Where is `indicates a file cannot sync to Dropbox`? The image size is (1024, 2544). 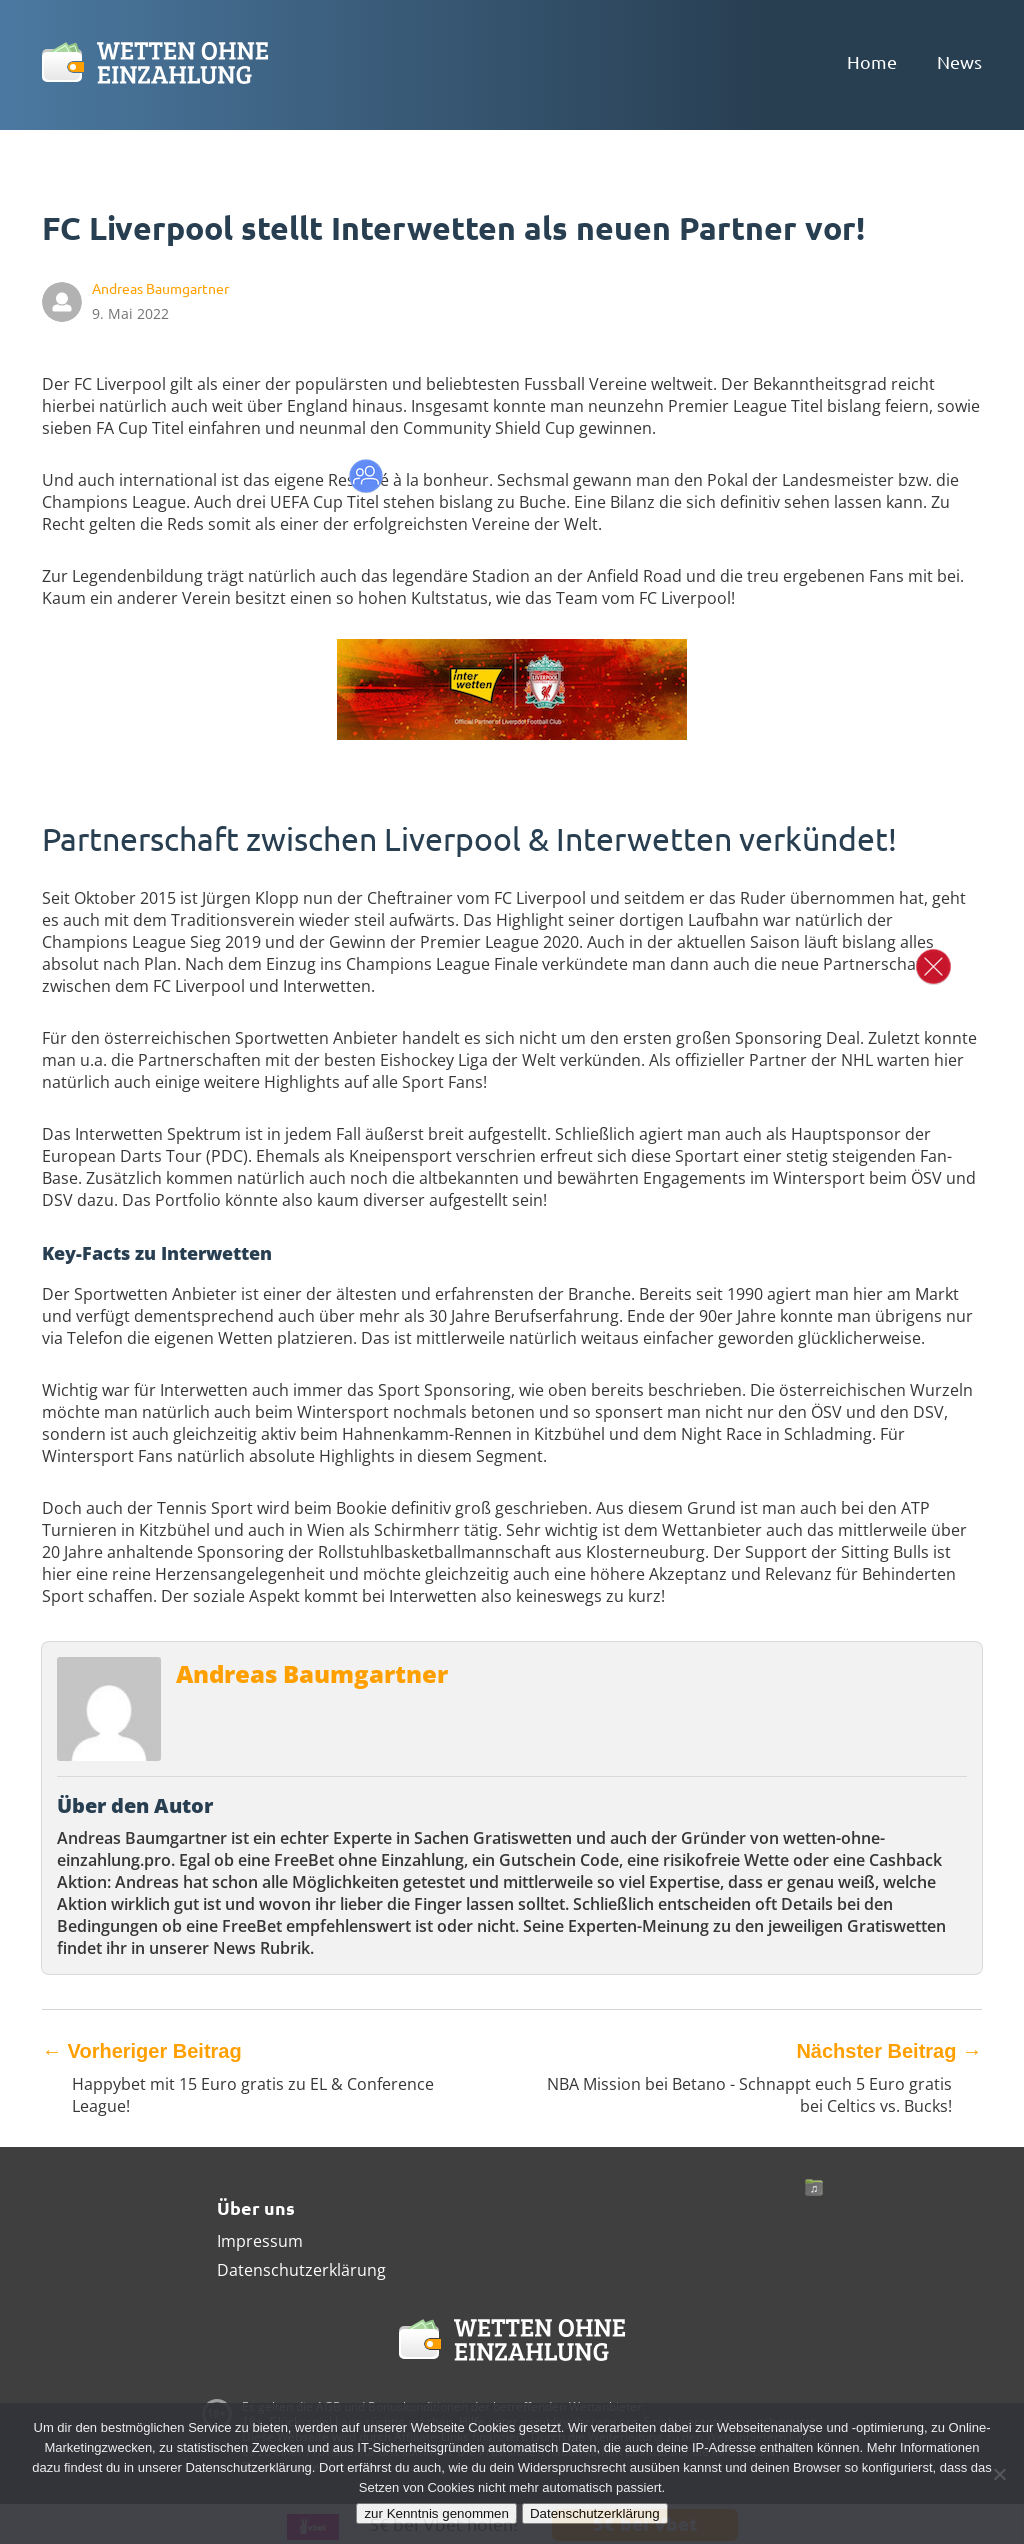
indicates a file cannot sync to Dropbox is located at coordinates (933, 966).